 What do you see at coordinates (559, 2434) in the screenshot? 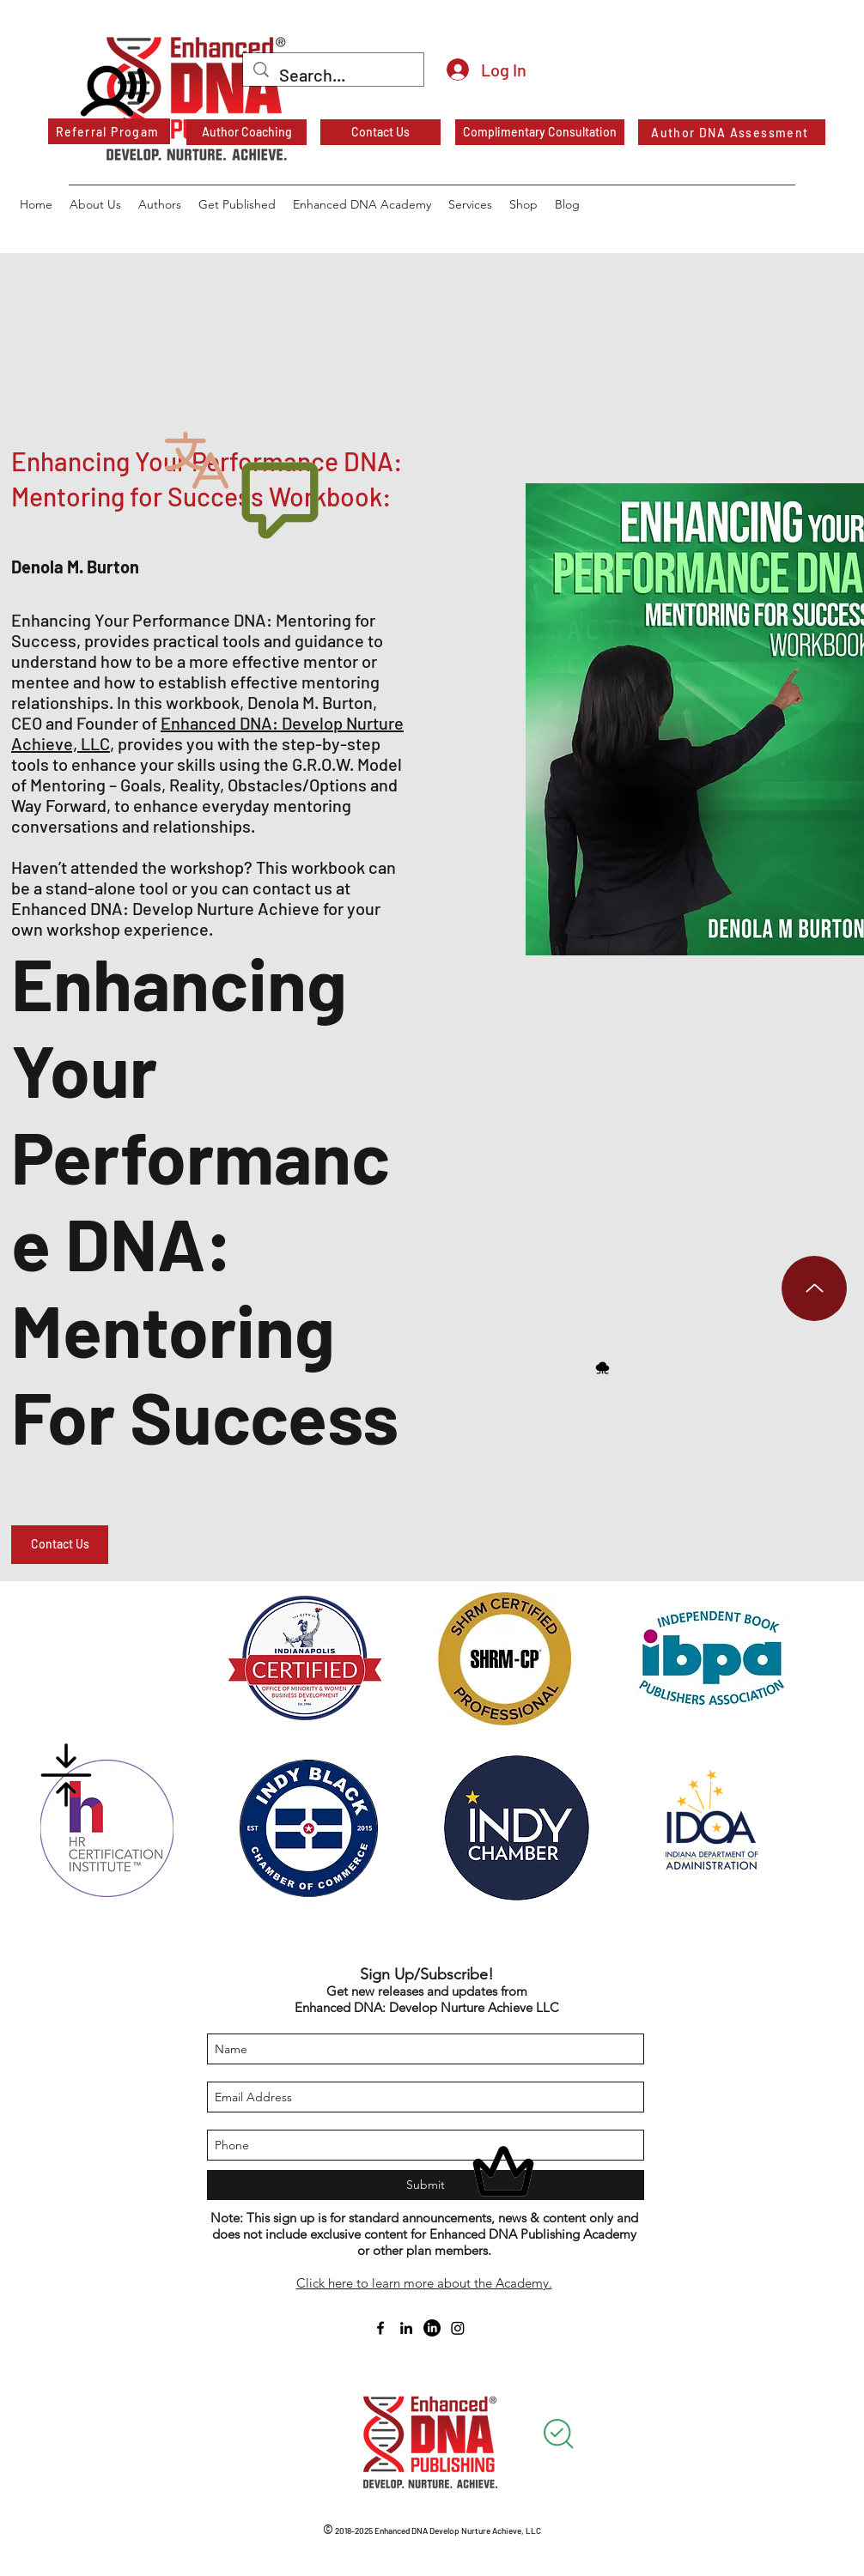
I see `code scan completed successfully` at bounding box center [559, 2434].